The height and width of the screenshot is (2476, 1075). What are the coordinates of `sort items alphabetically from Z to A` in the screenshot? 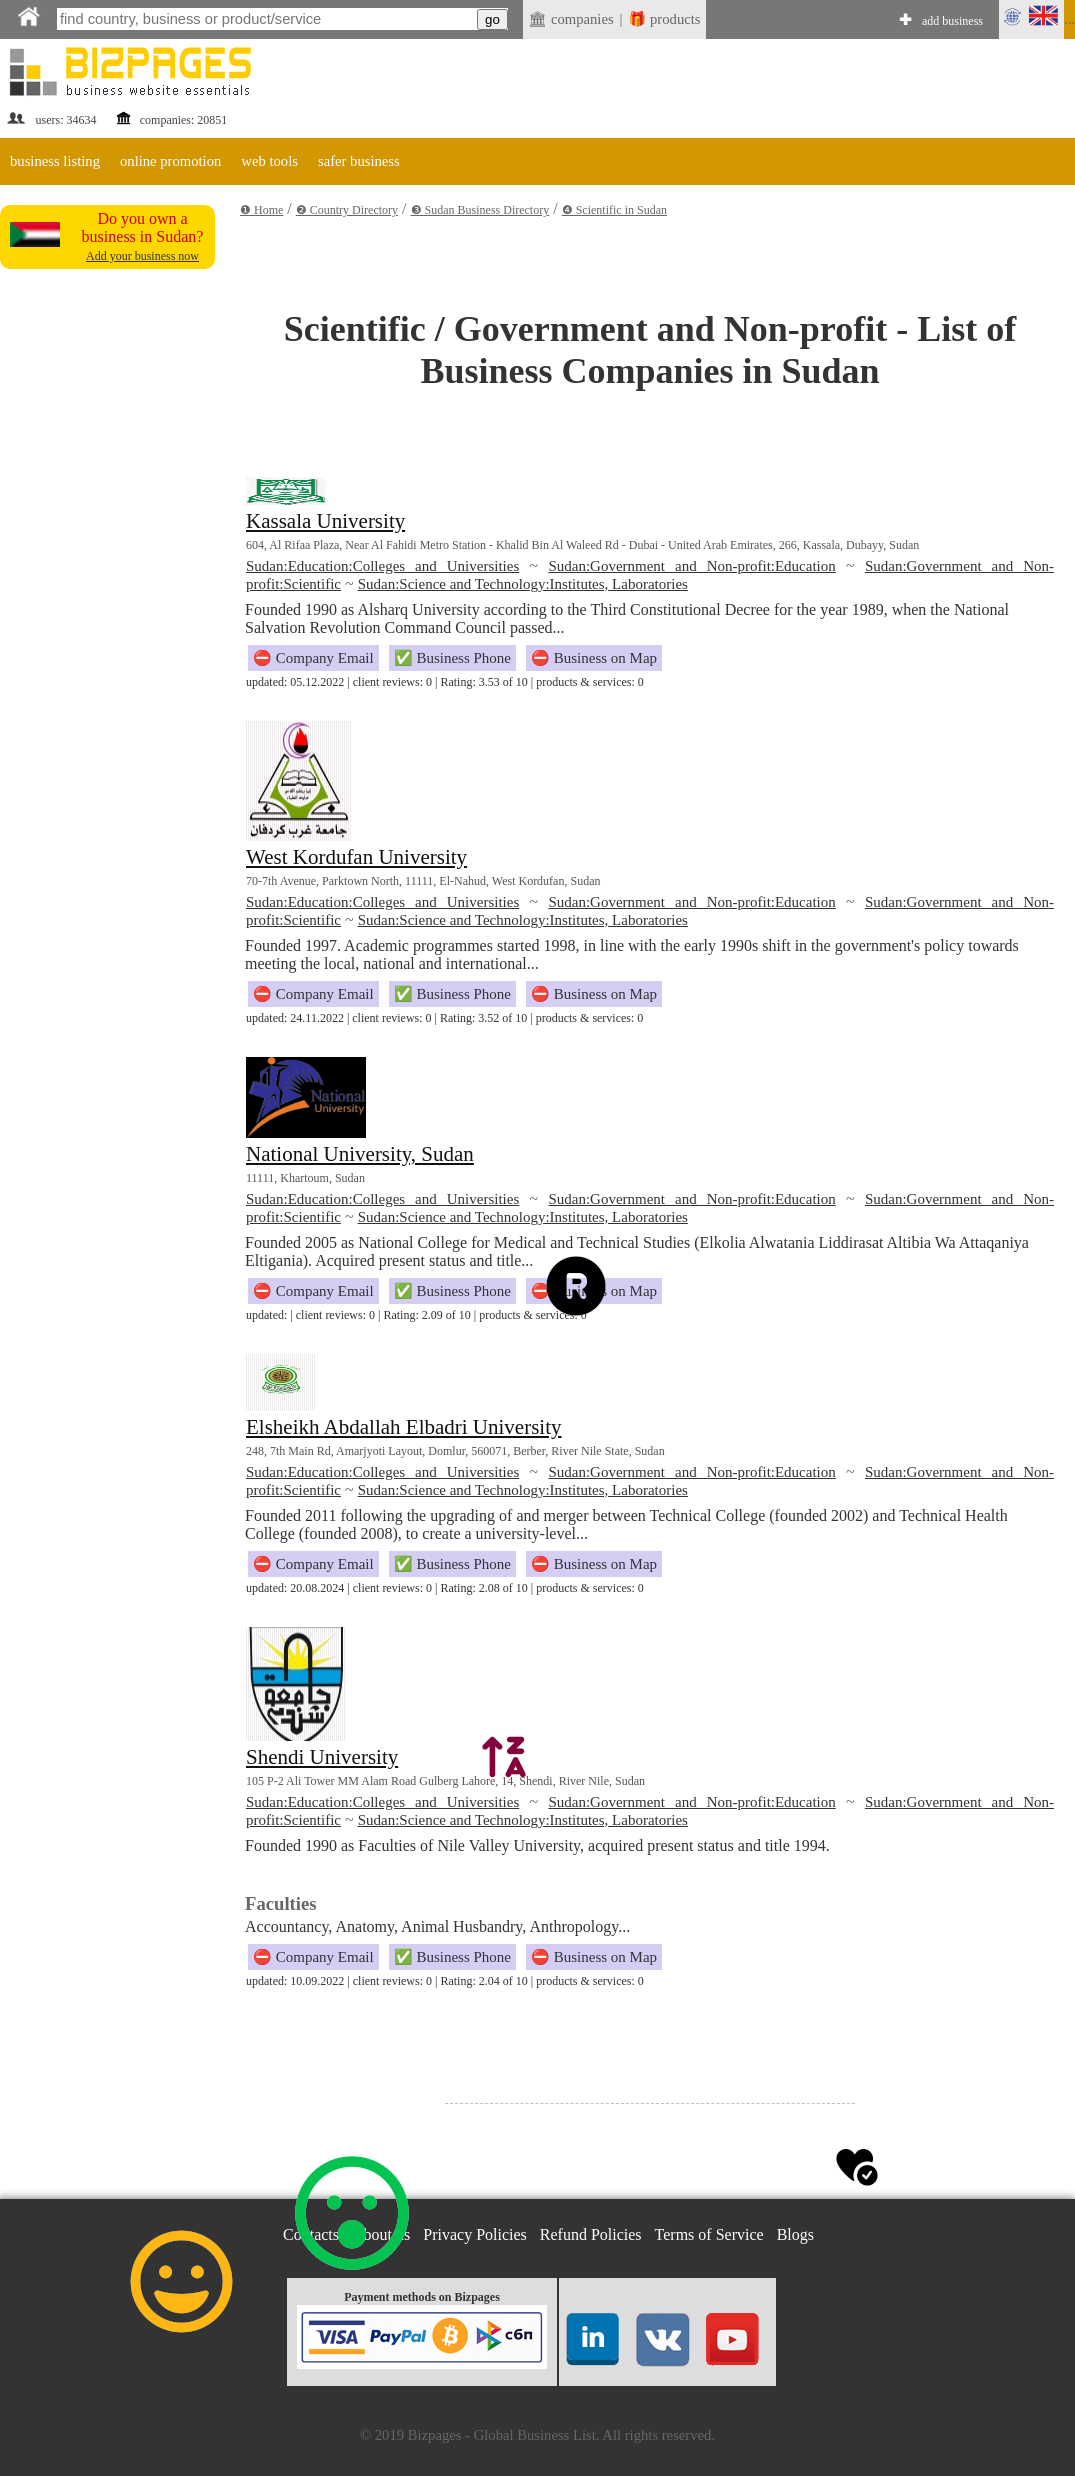 It's located at (504, 1757).